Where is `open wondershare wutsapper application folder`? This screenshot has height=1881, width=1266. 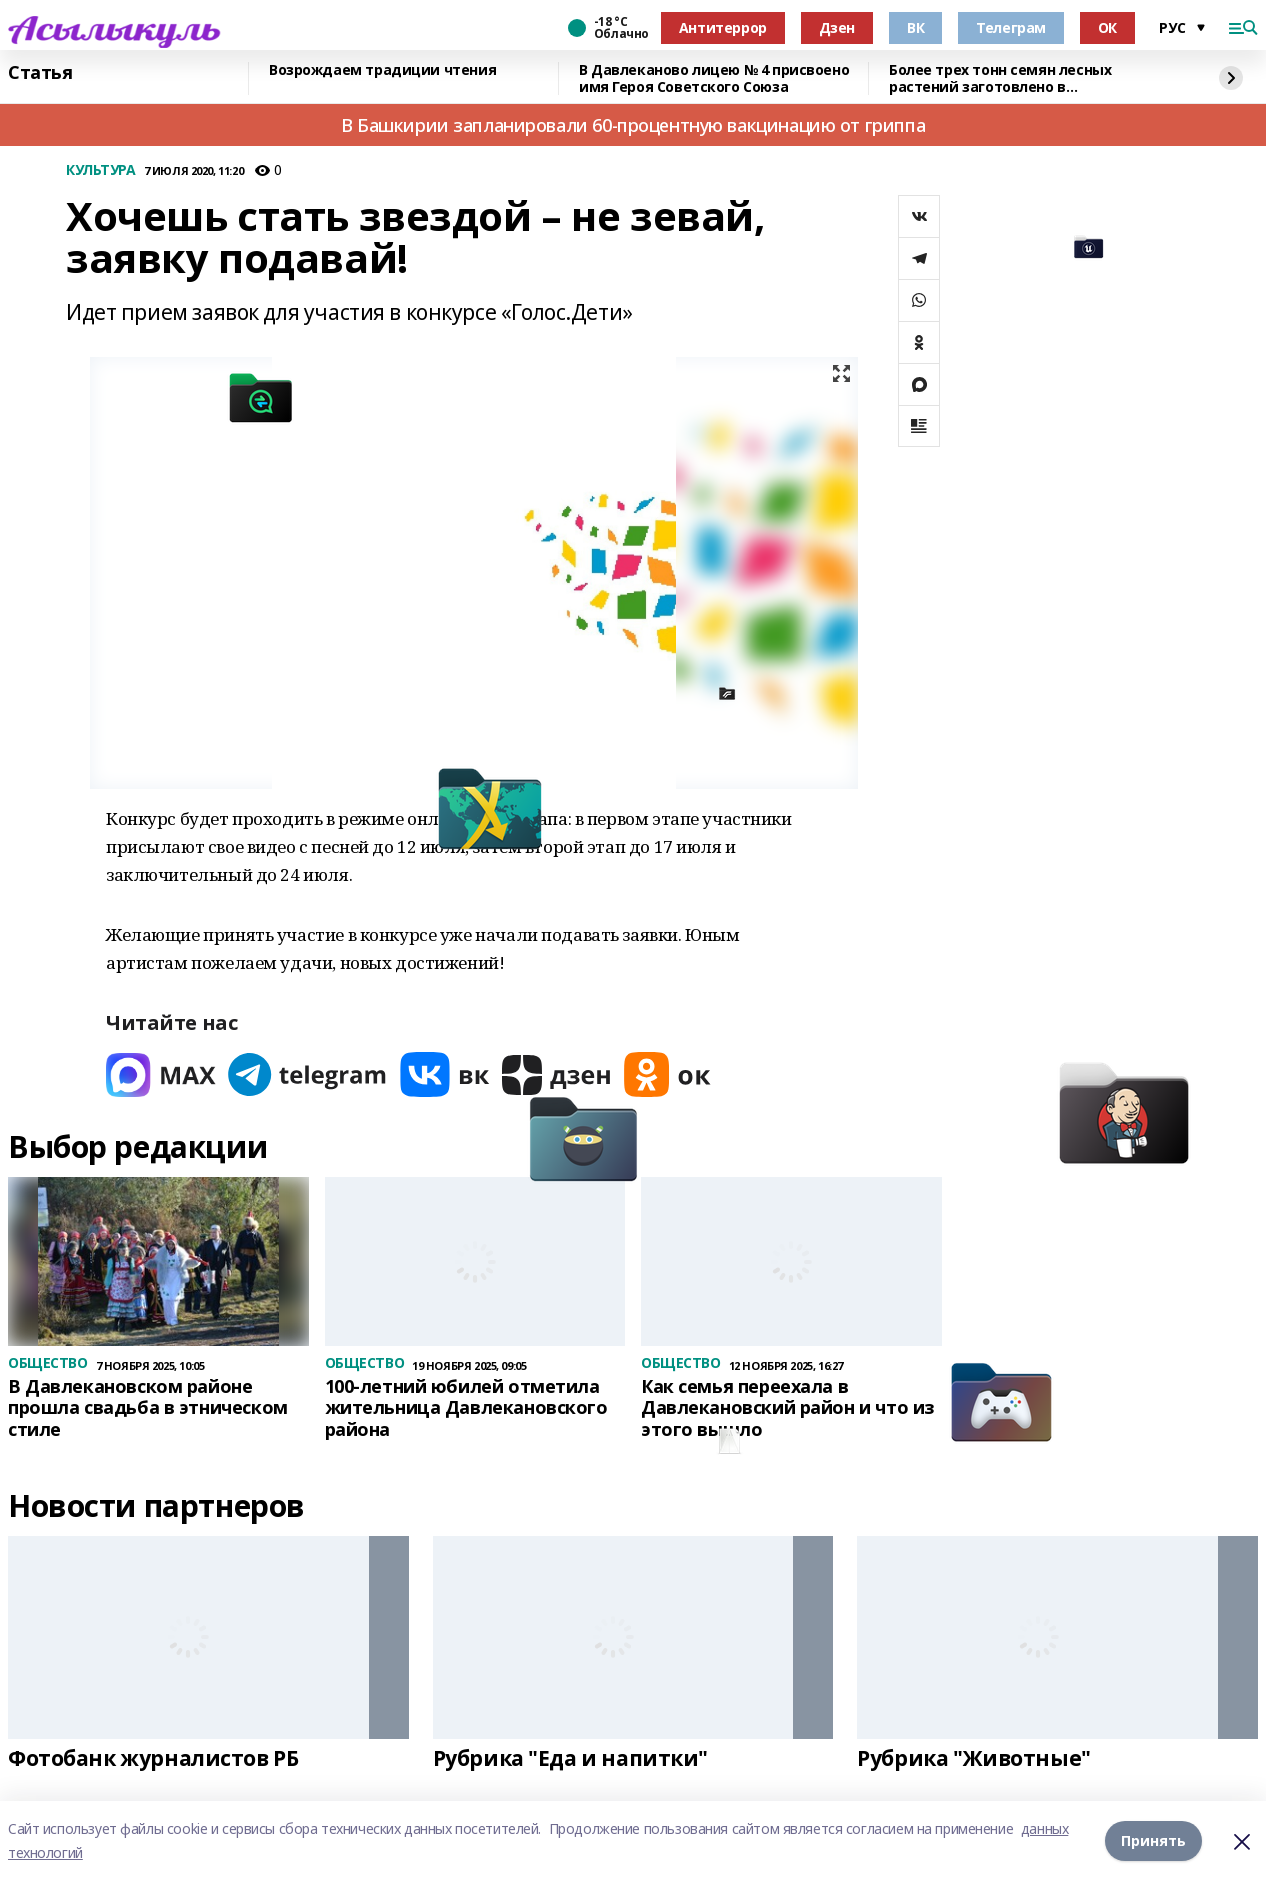
open wondershare wutsapper application folder is located at coordinates (260, 399).